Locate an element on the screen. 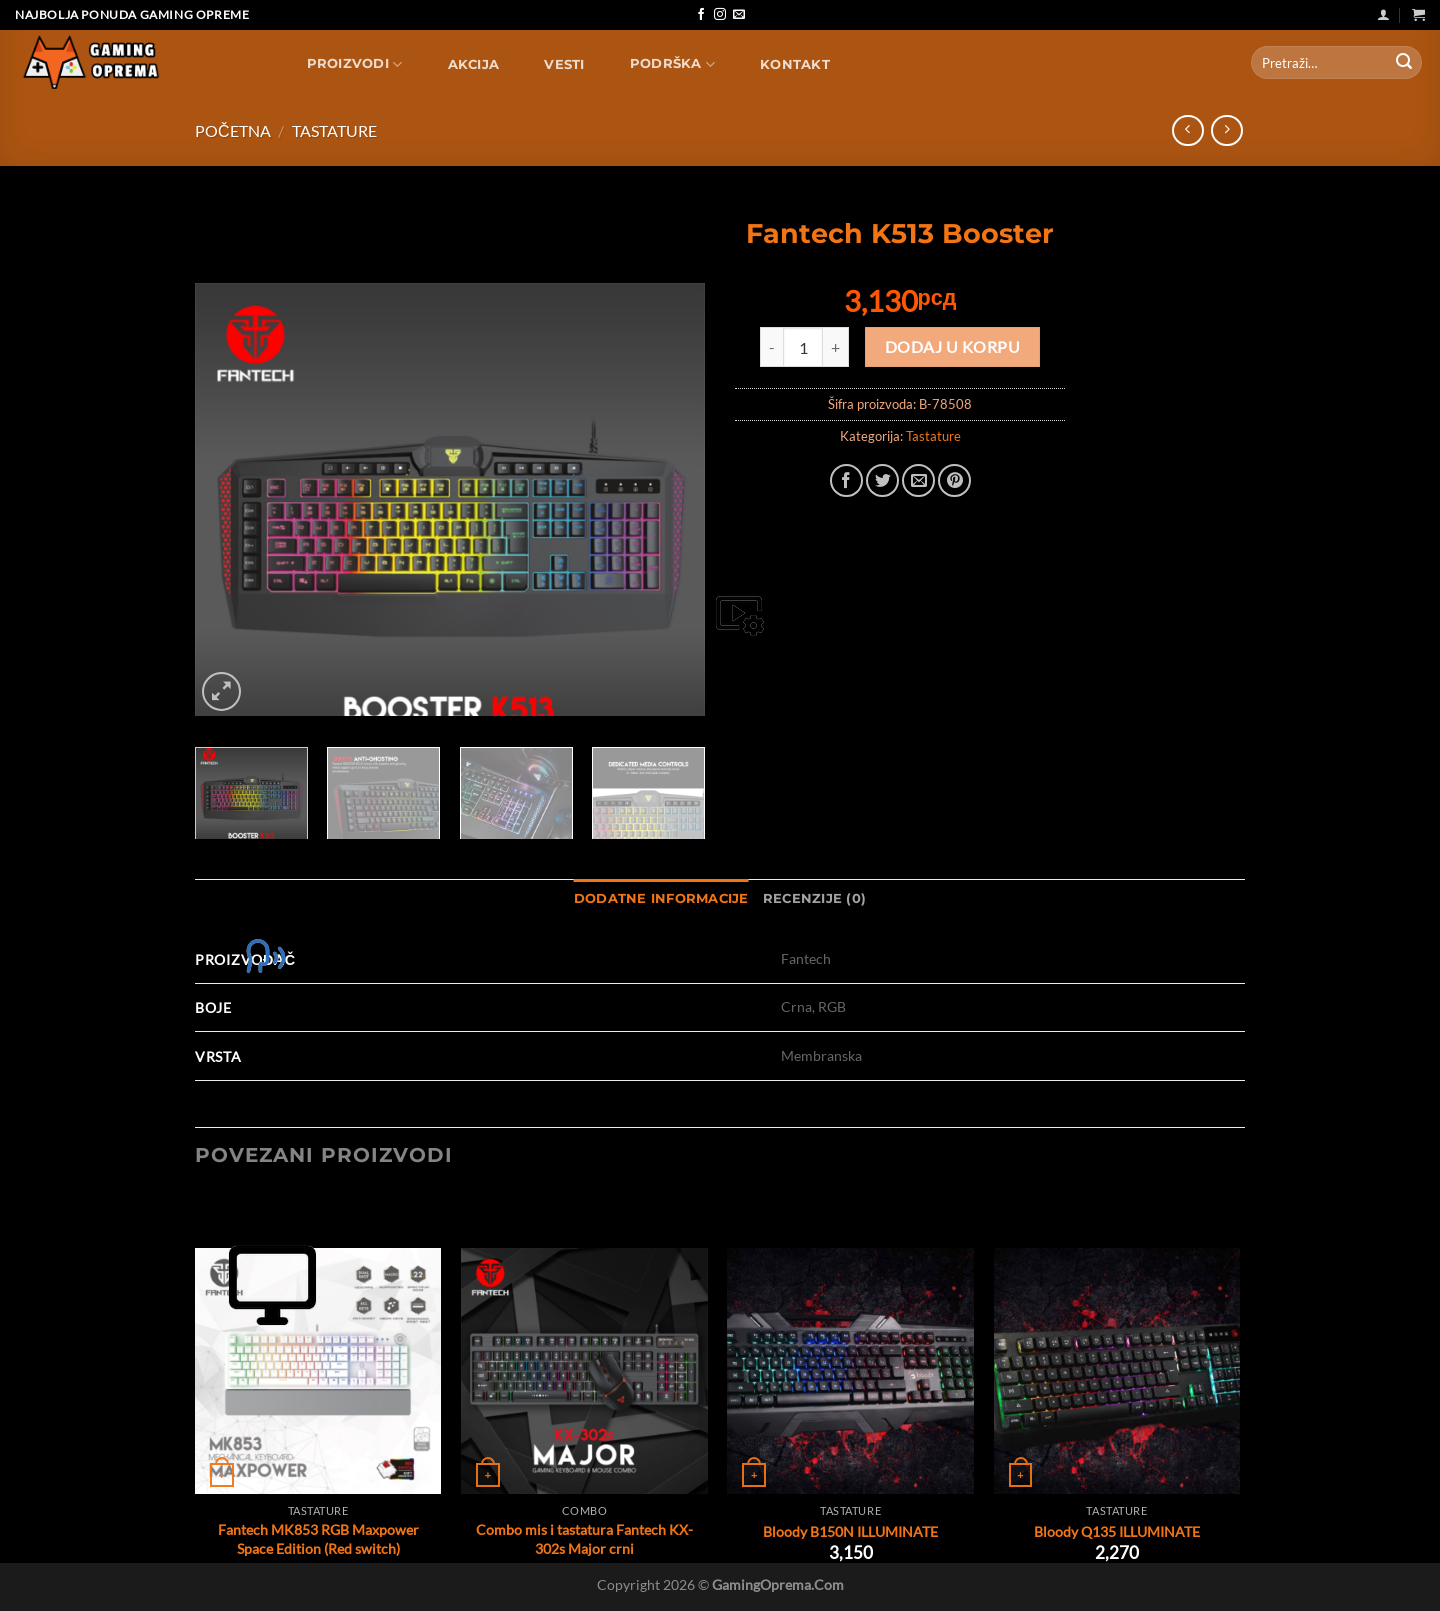 This screenshot has height=1611, width=1440. switch to desktop view is located at coordinates (272, 1285).